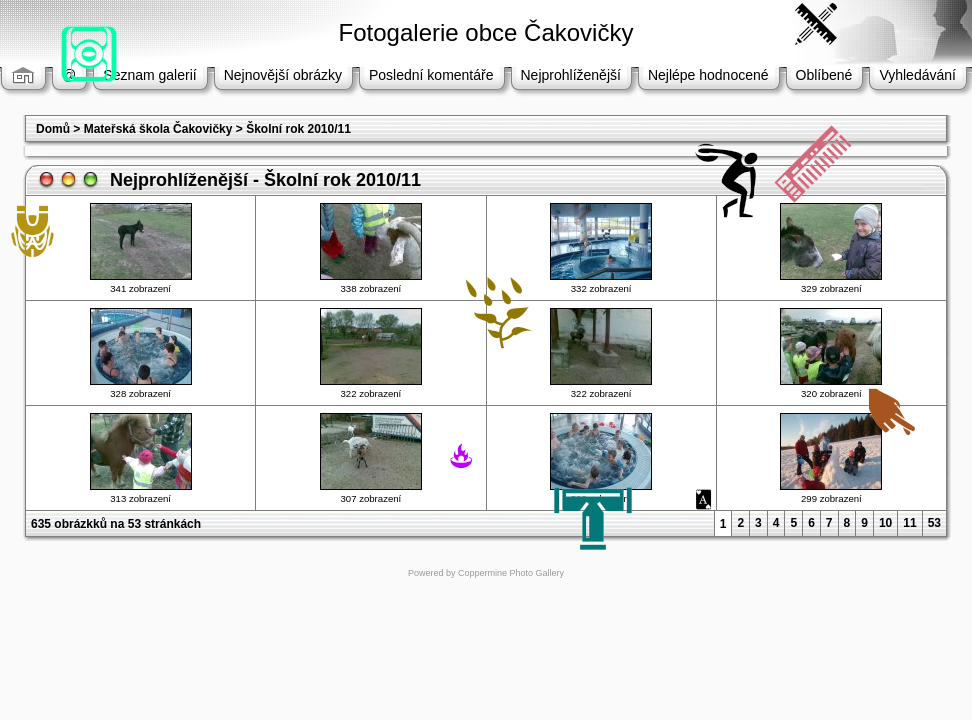 The width and height of the screenshot is (972, 720). Describe the element at coordinates (703, 499) in the screenshot. I see `play a card game or solitaire` at that location.